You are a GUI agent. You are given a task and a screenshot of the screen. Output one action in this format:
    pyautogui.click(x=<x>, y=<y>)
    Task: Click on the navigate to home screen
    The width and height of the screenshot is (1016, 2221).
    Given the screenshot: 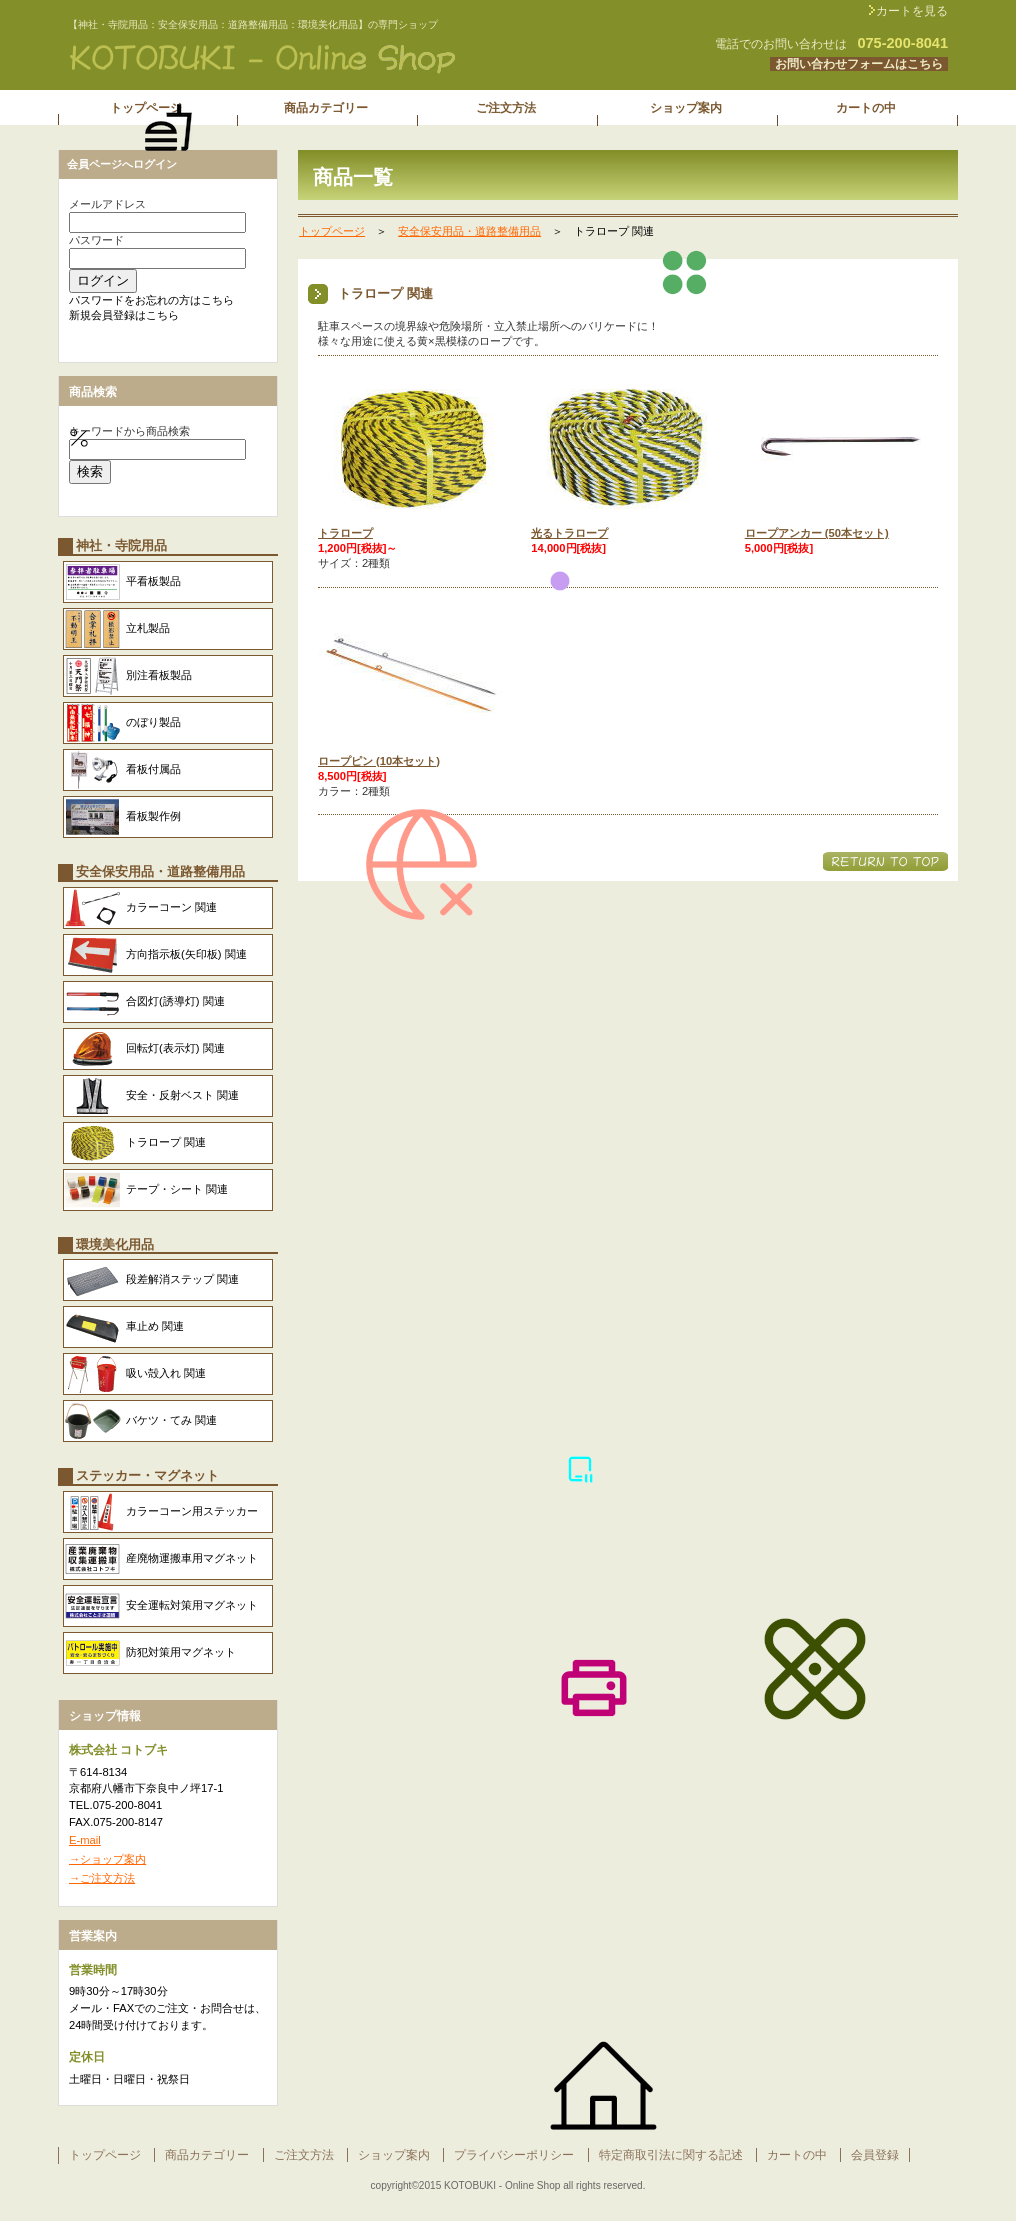 What is the action you would take?
    pyautogui.click(x=603, y=2087)
    